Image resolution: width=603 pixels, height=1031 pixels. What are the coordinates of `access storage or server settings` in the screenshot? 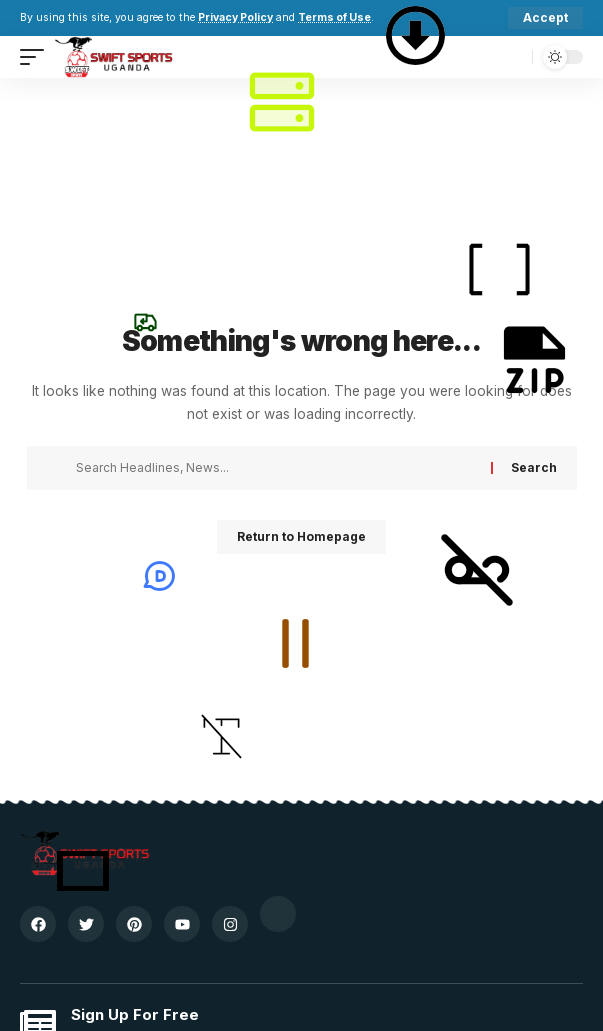 It's located at (282, 102).